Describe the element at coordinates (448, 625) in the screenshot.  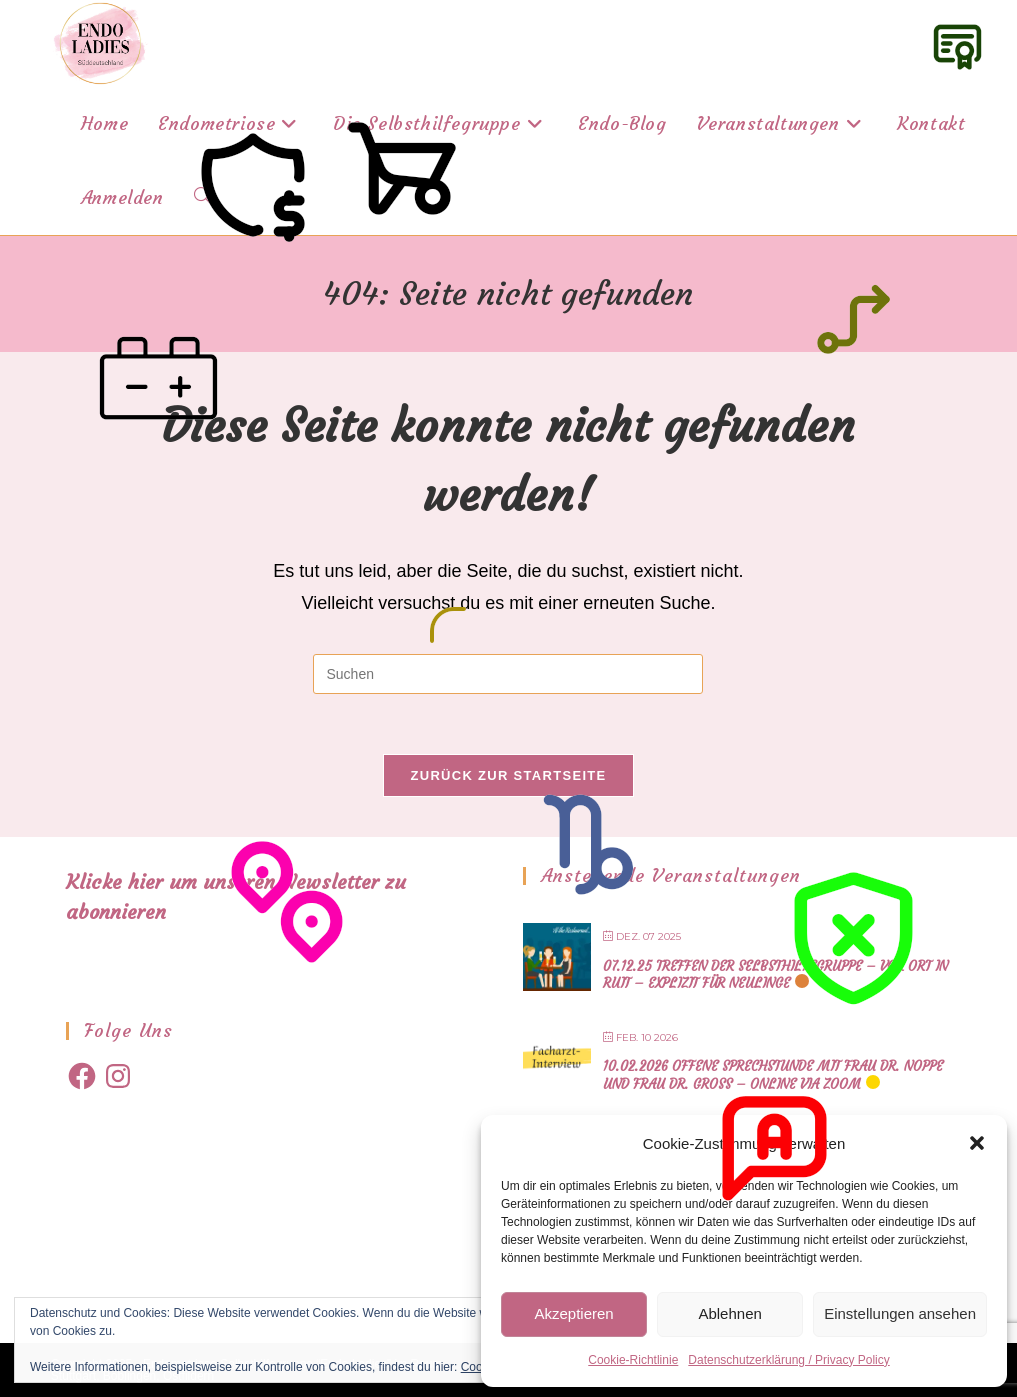
I see `apply rounded corner radius to element` at that location.